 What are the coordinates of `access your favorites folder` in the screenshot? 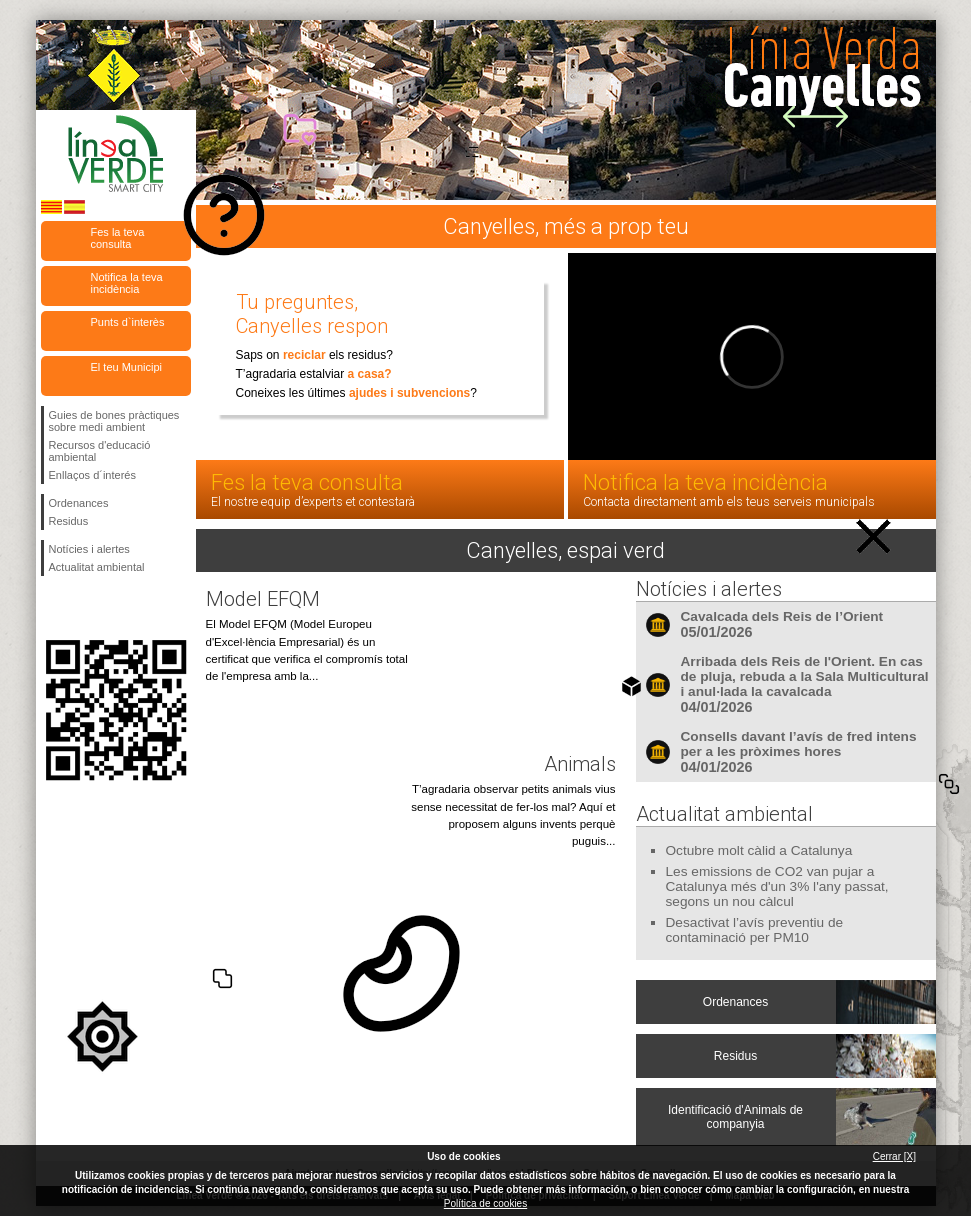 It's located at (300, 129).